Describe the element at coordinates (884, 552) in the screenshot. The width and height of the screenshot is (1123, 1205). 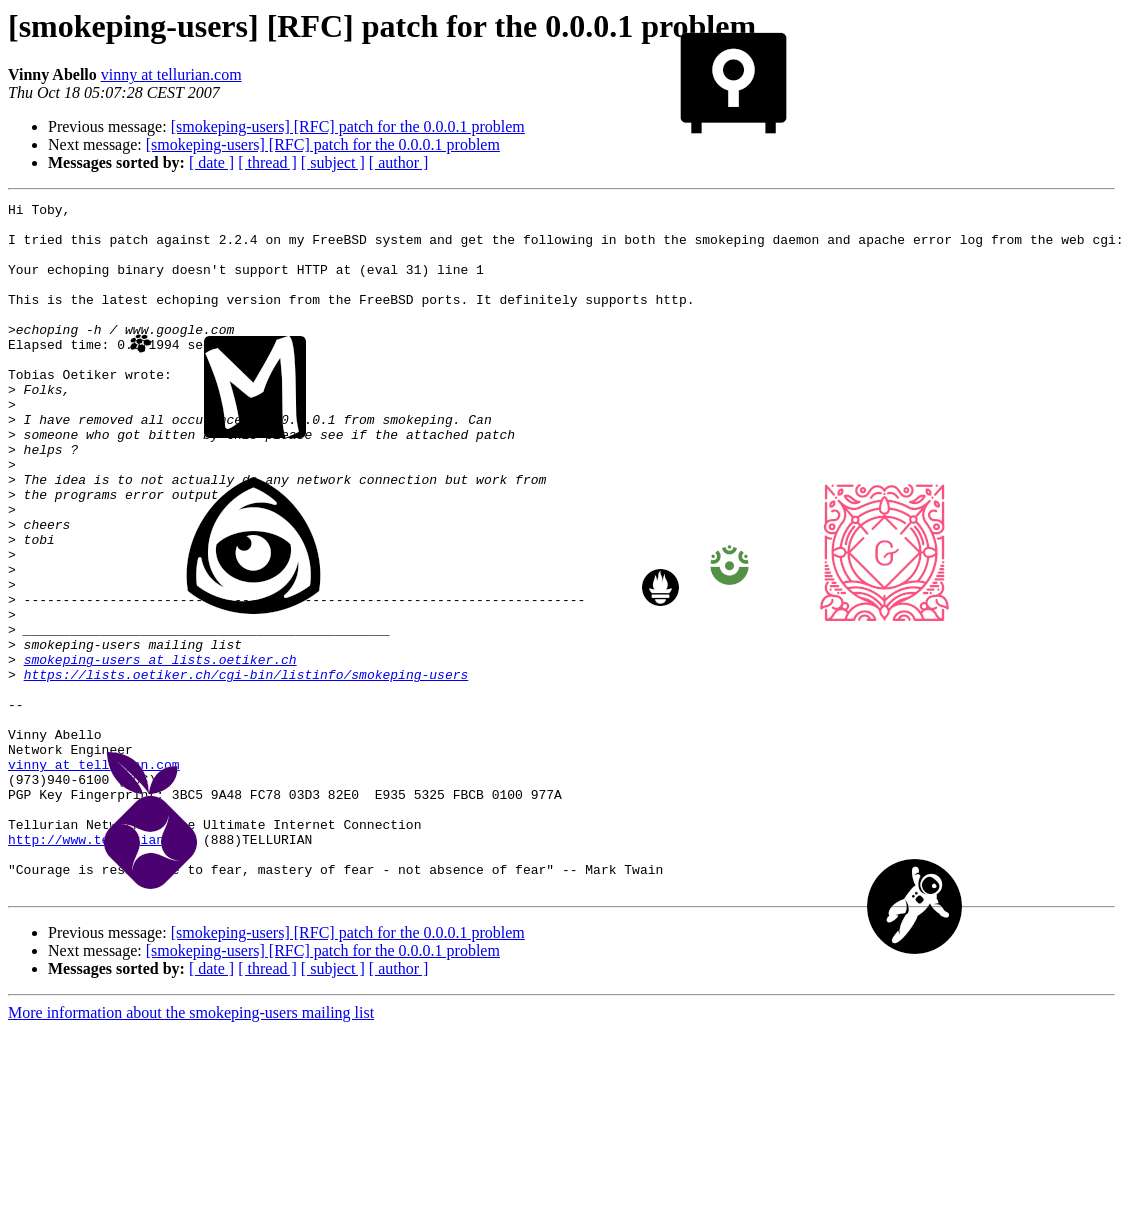
I see `open the gutenberg block editor` at that location.